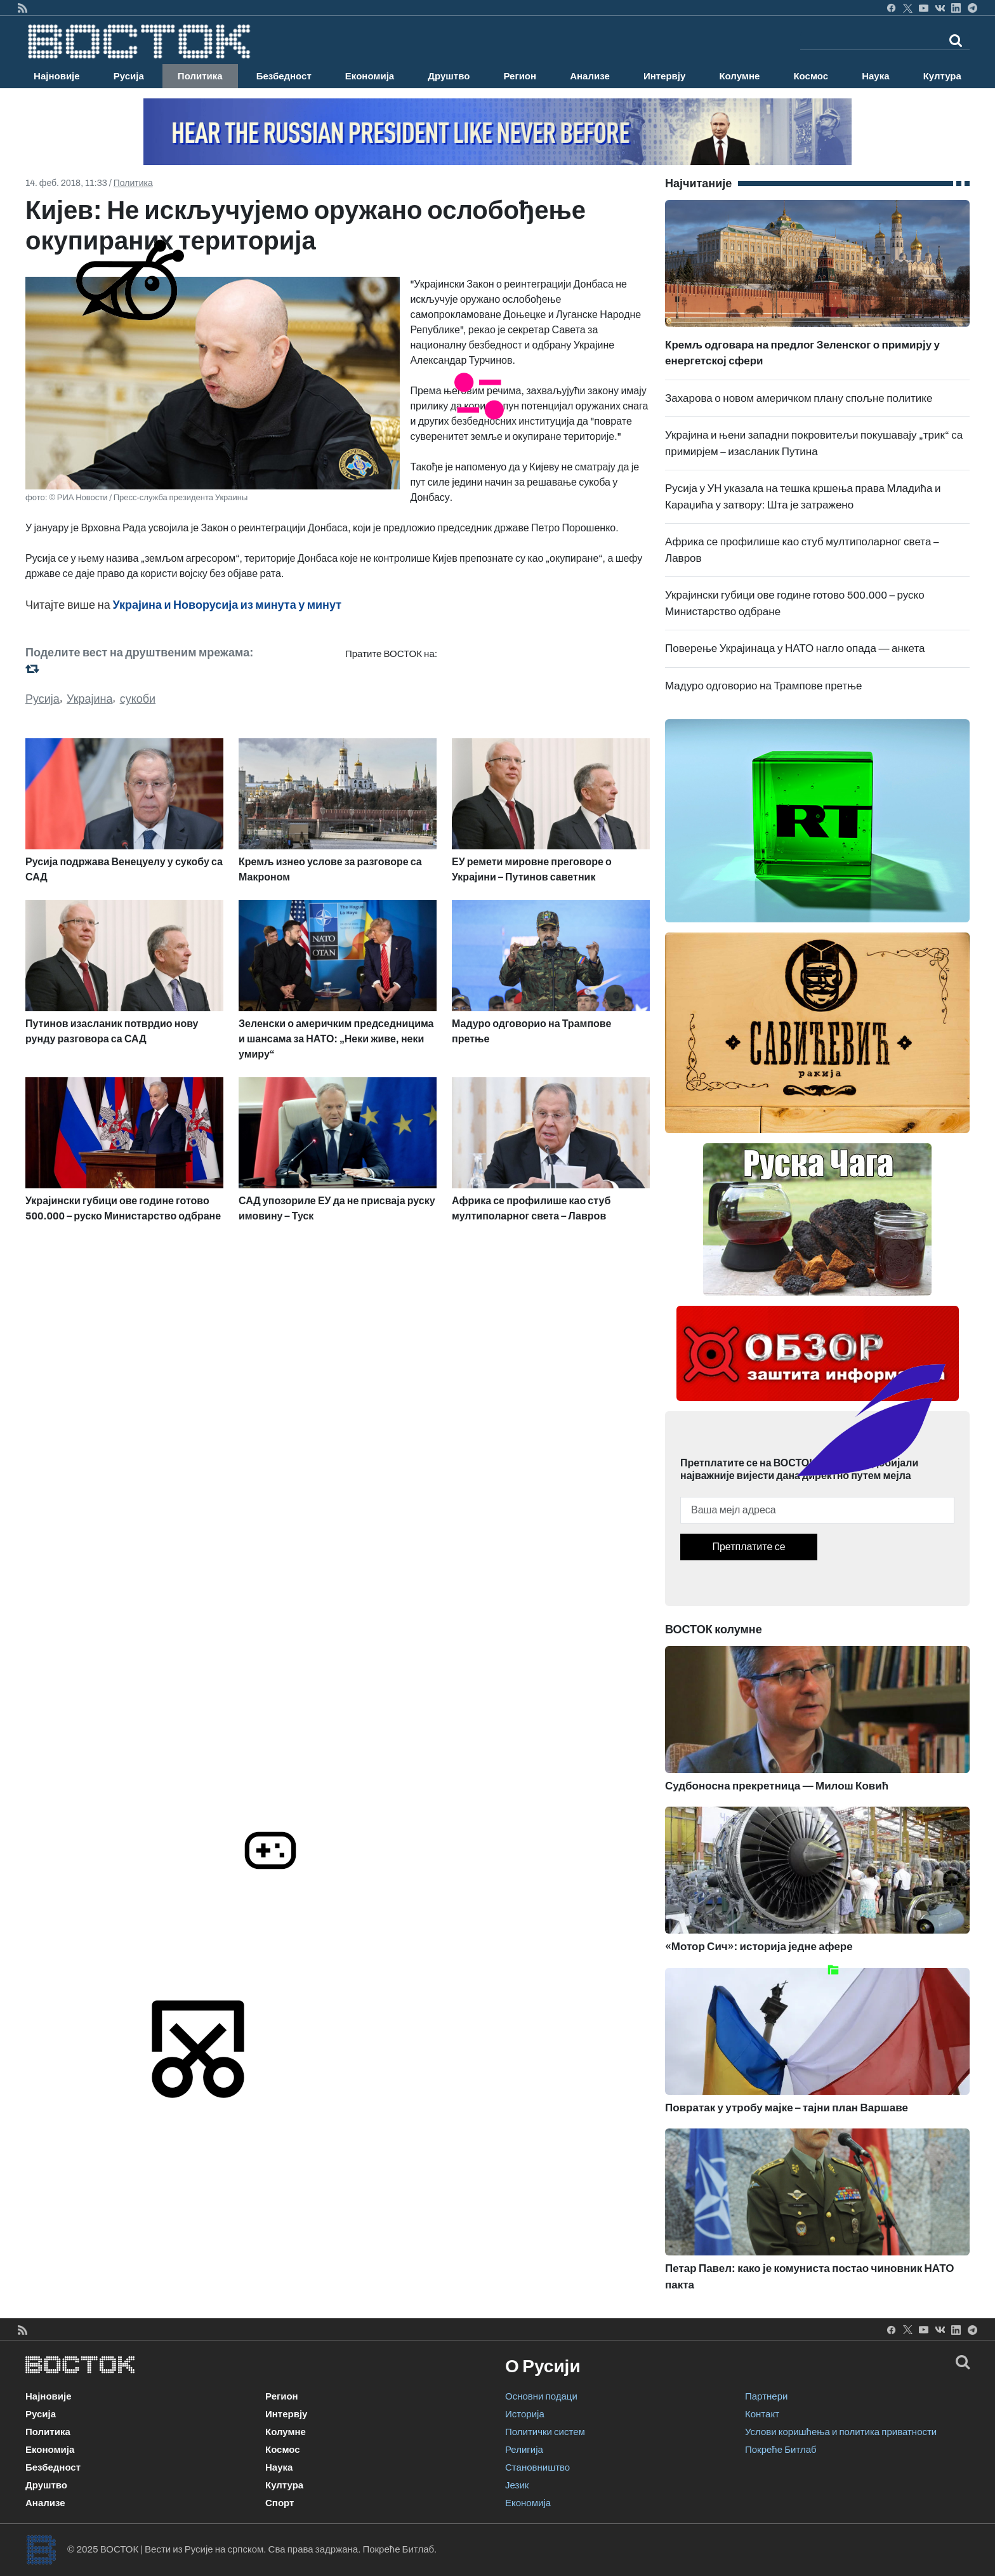  I want to click on open the Honeygain app, so click(130, 280).